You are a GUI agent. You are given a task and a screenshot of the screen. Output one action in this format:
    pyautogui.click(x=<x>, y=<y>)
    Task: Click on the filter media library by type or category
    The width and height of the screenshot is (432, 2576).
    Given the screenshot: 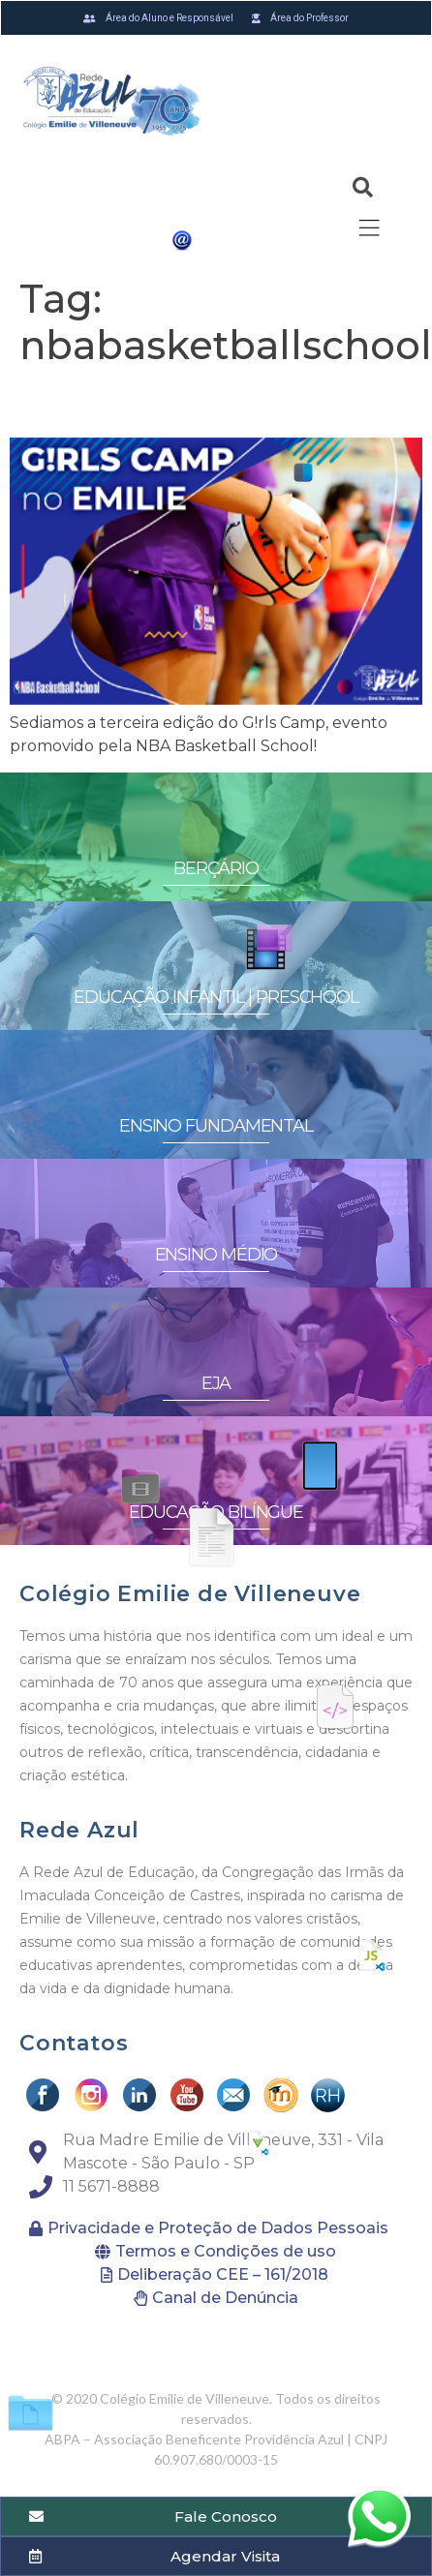 What is the action you would take?
    pyautogui.click(x=269, y=947)
    